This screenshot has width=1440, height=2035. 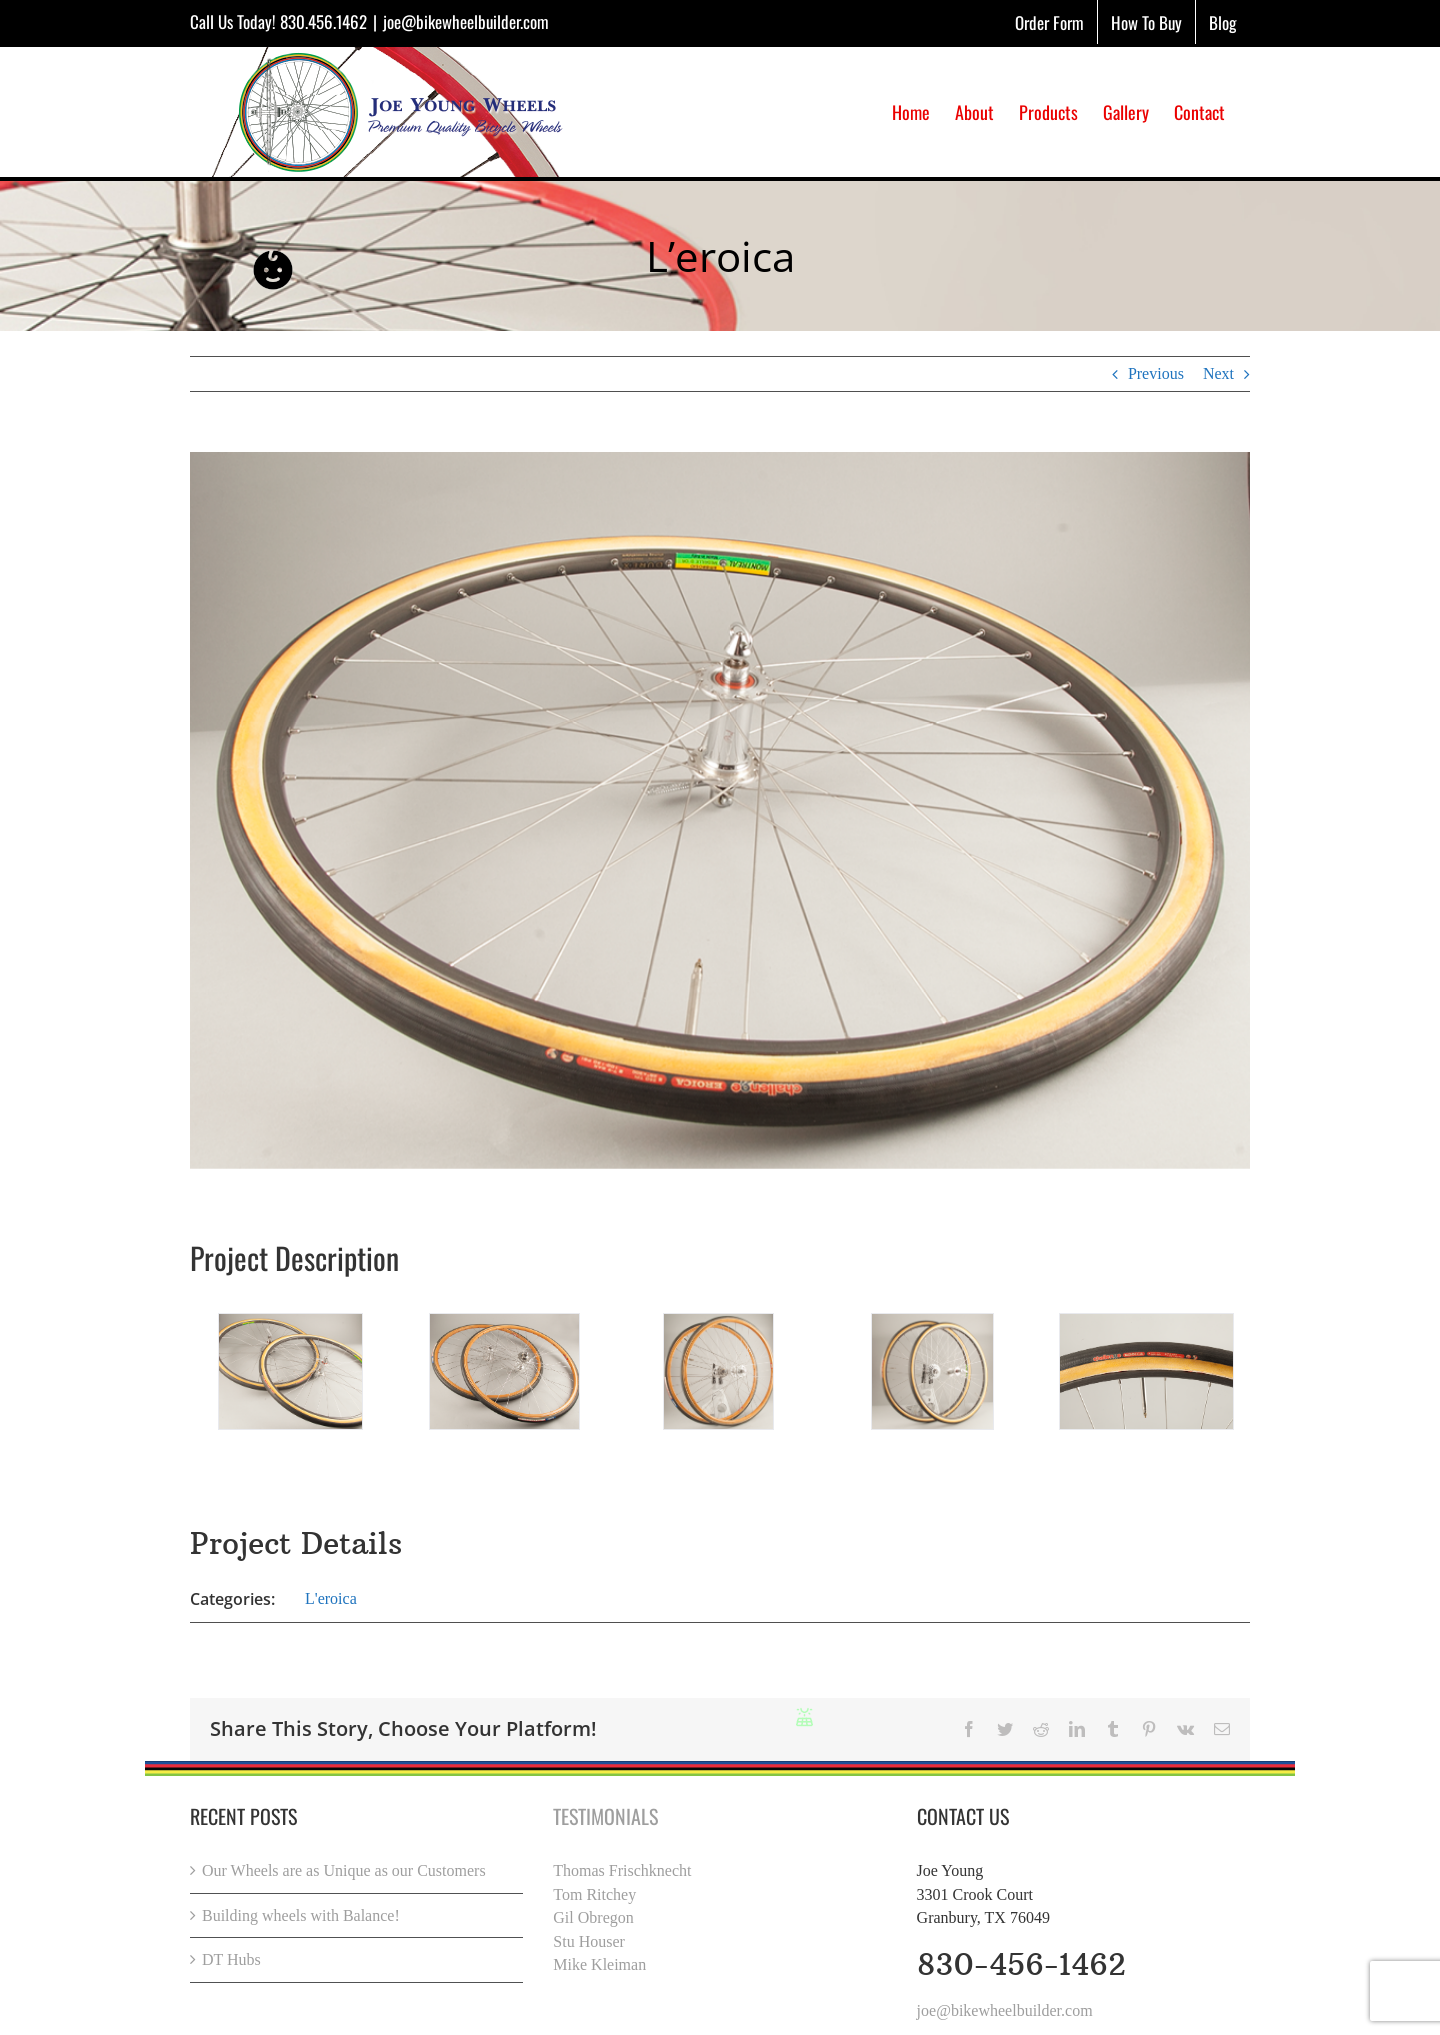 What do you see at coordinates (804, 1717) in the screenshot?
I see `access solar energy settings` at bounding box center [804, 1717].